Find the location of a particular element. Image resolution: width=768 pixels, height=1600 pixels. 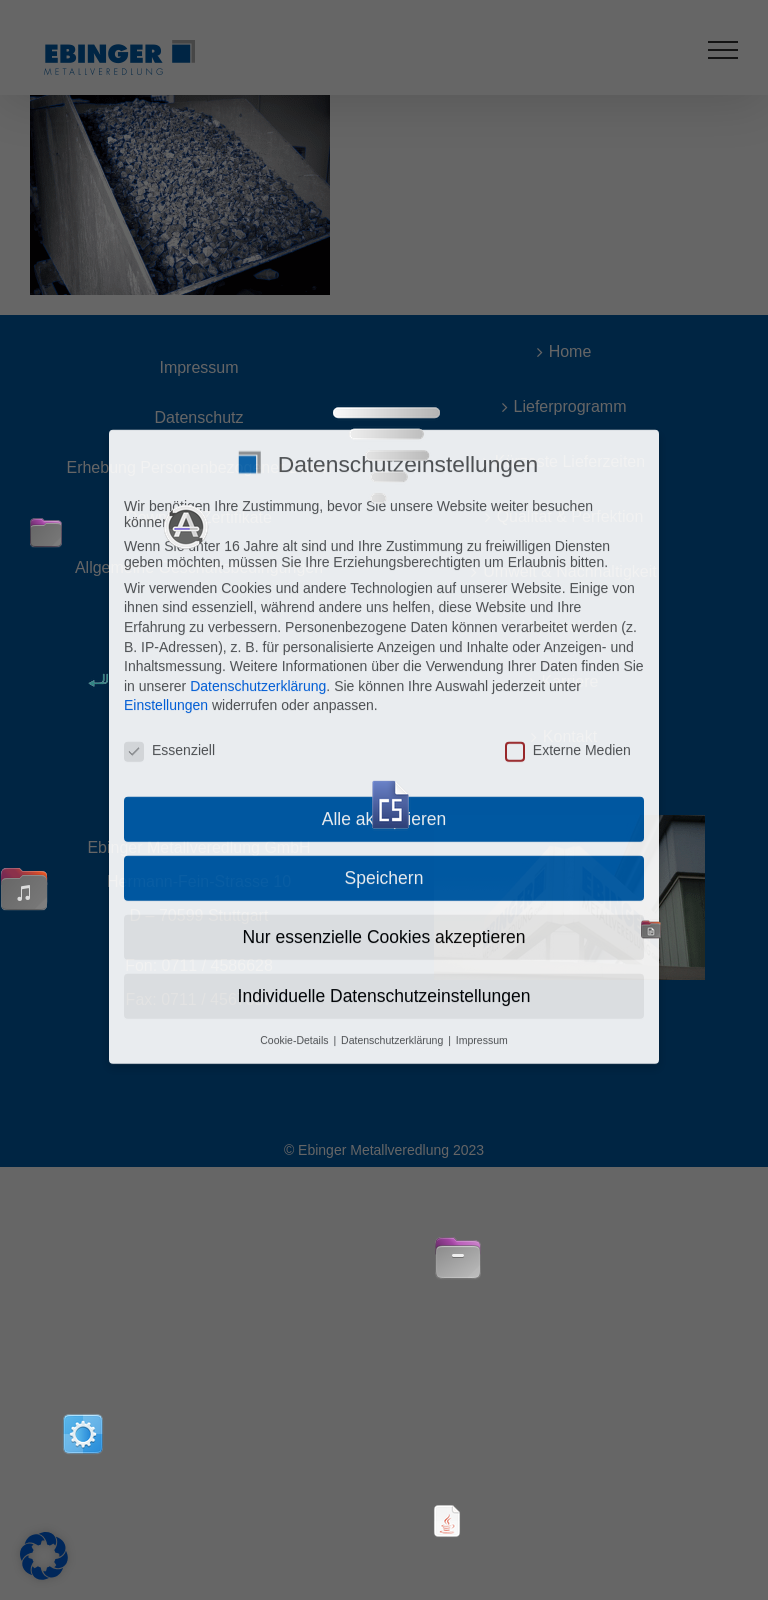

reply to all recipients of an email is located at coordinates (98, 679).